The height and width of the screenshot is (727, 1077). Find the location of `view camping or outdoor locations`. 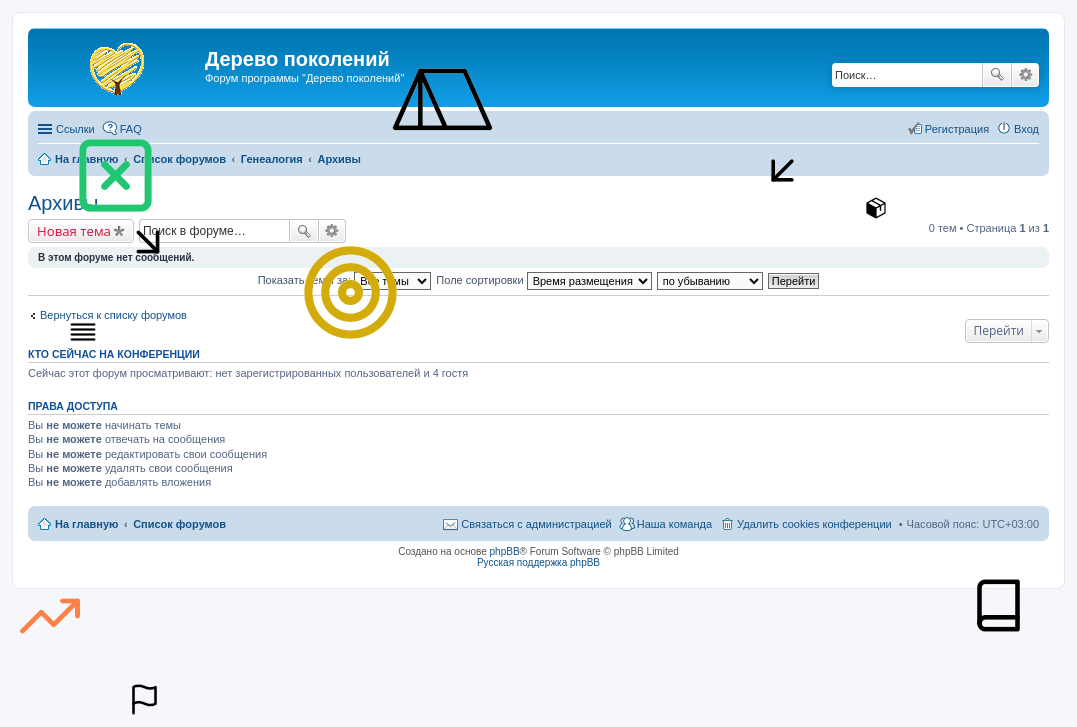

view camping or outdoor locations is located at coordinates (442, 102).